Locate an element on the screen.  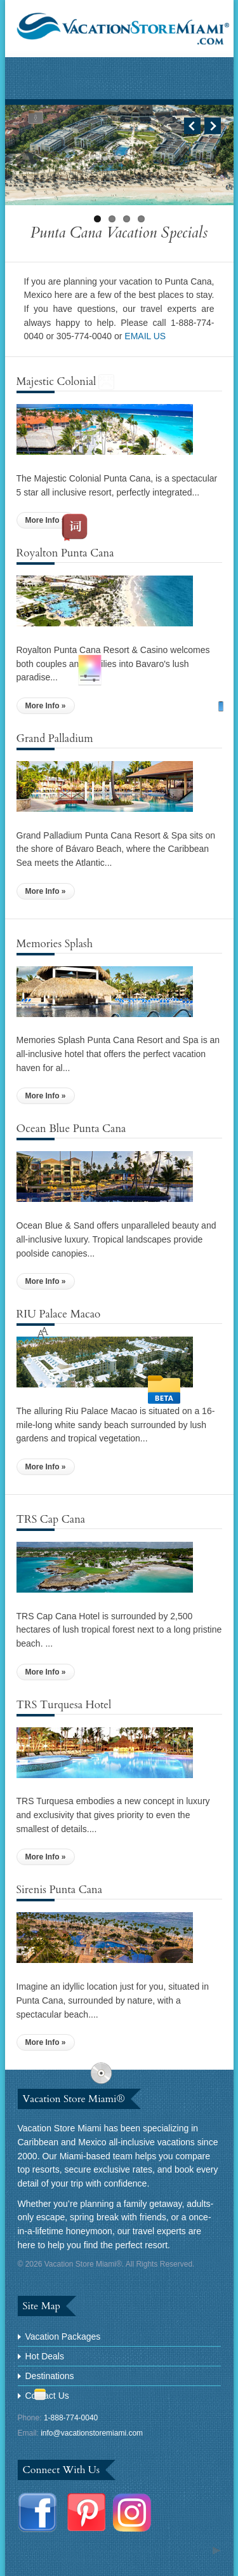
indicates a DVD-RAM disc or optical media device is located at coordinates (101, 2073).